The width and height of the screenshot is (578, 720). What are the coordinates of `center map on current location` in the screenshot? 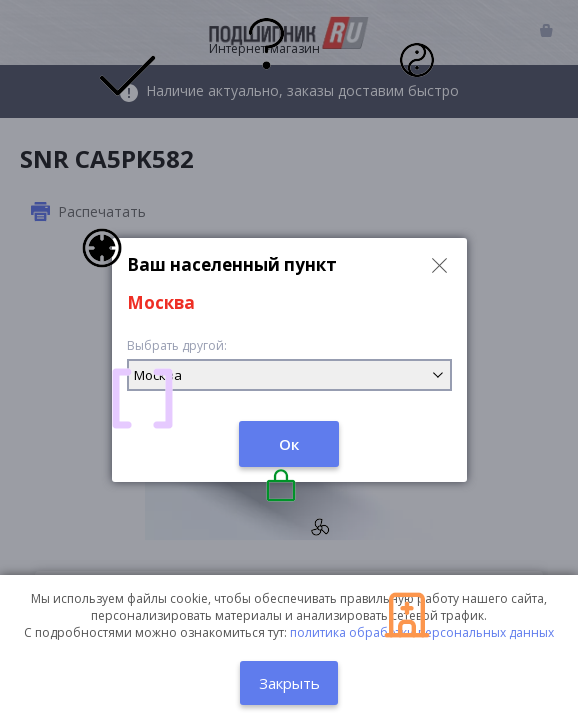 It's located at (102, 248).